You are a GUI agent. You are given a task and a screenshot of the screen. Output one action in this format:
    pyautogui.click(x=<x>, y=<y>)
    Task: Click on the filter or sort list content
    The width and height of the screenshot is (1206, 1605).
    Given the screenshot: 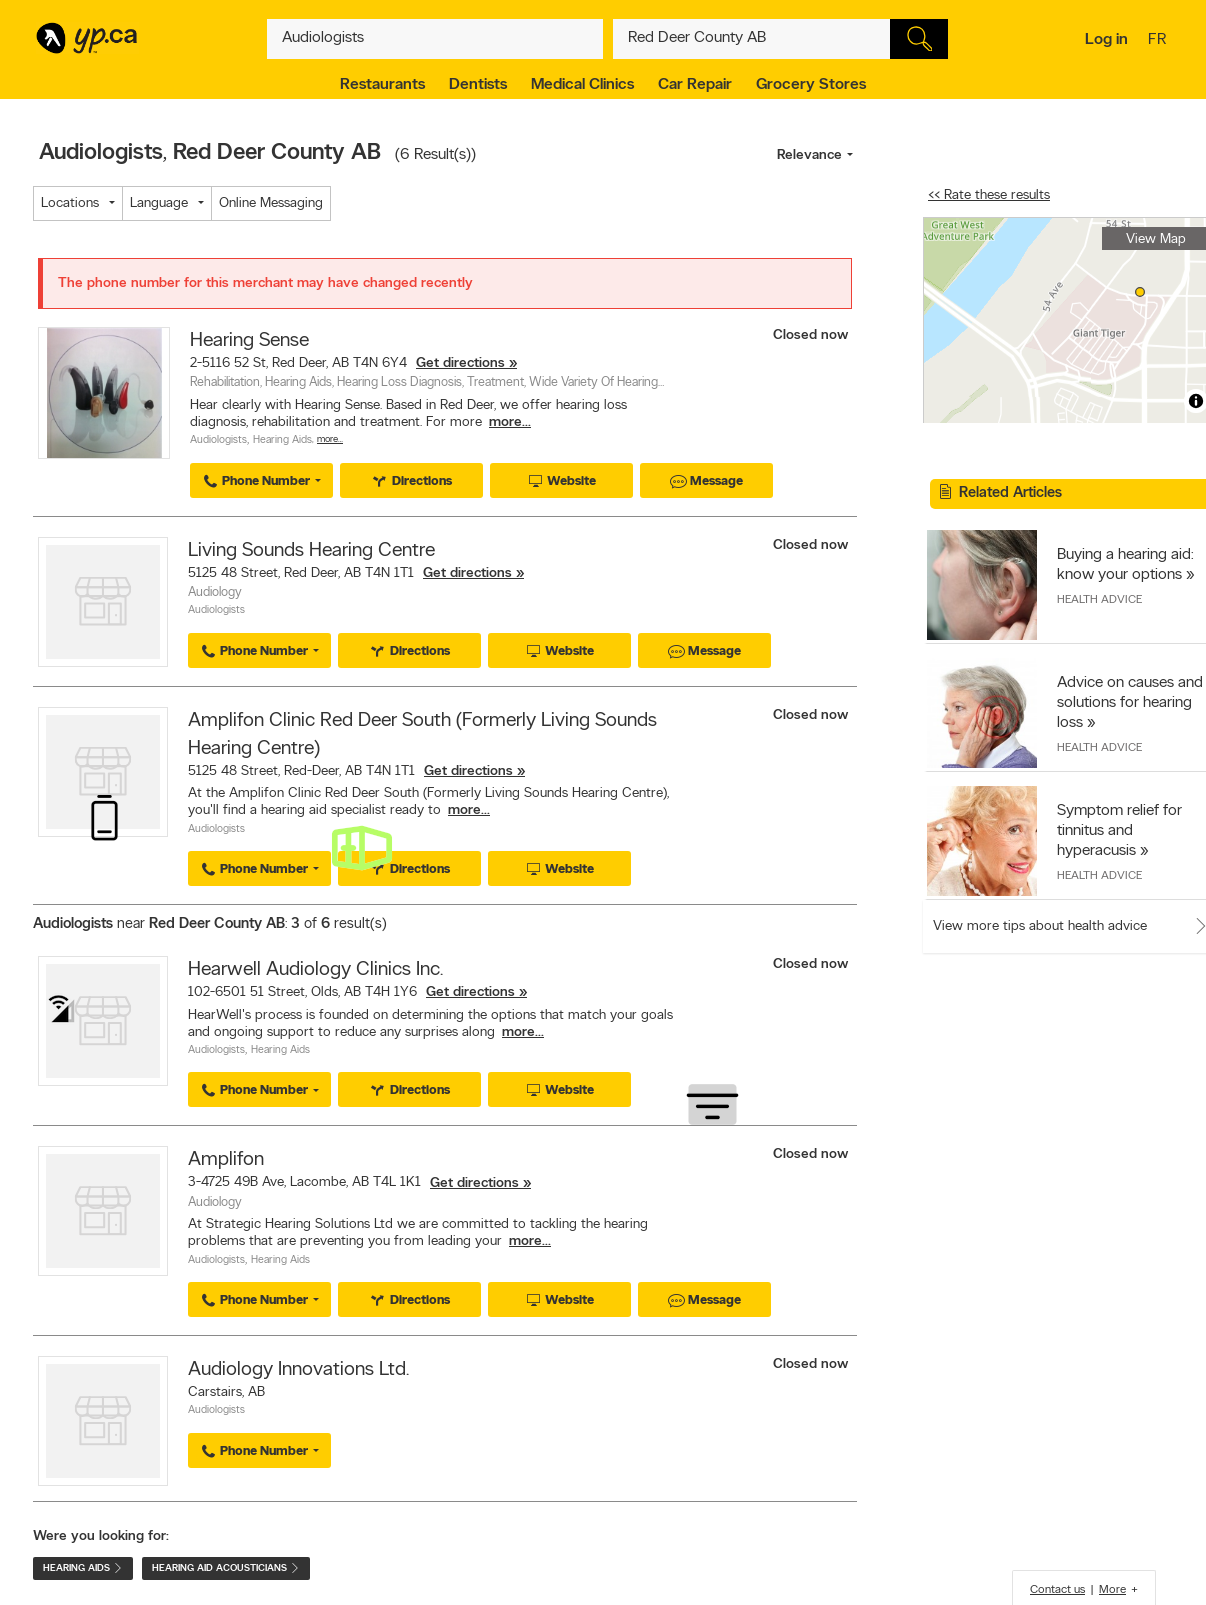 What is the action you would take?
    pyautogui.click(x=712, y=1104)
    